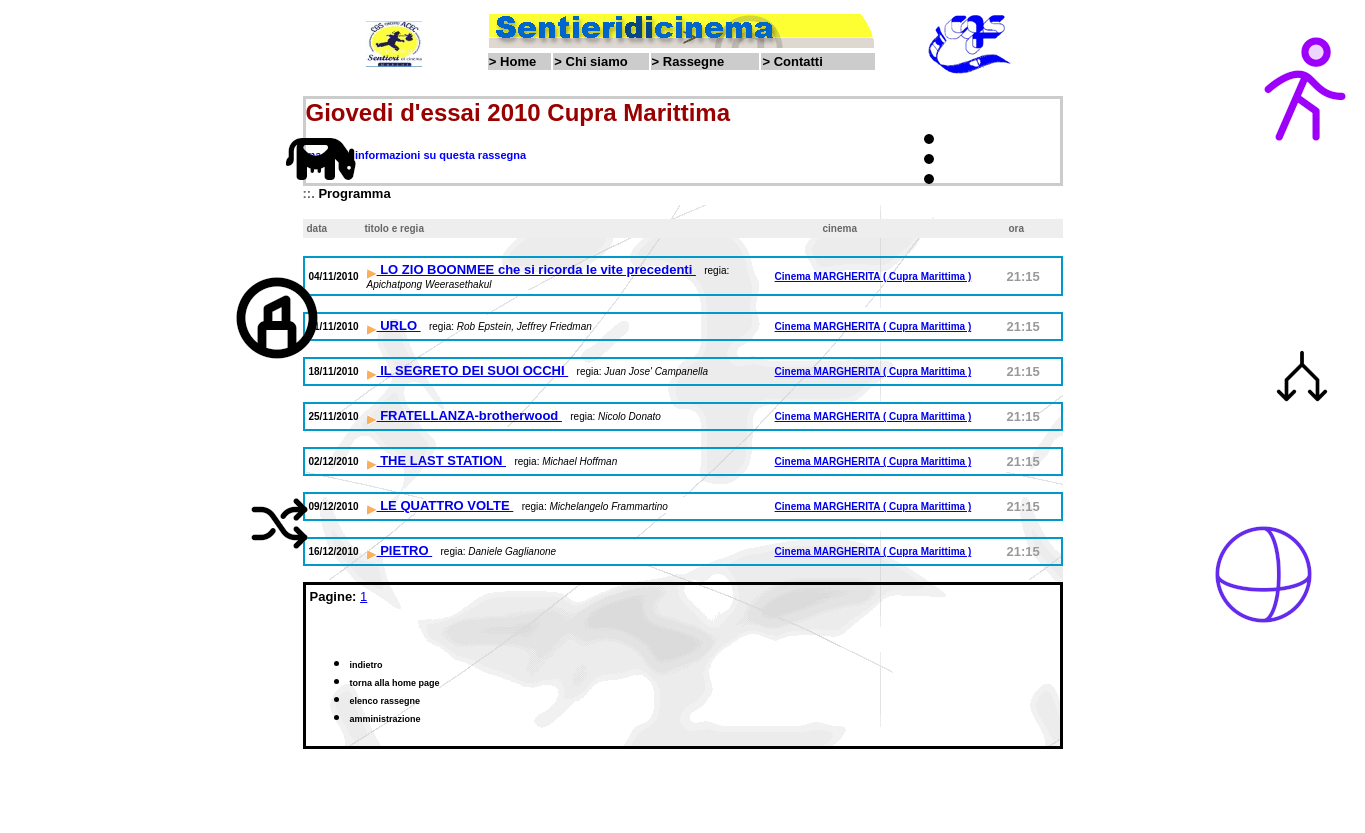  What do you see at coordinates (279, 523) in the screenshot?
I see `shuffle or randomize content` at bounding box center [279, 523].